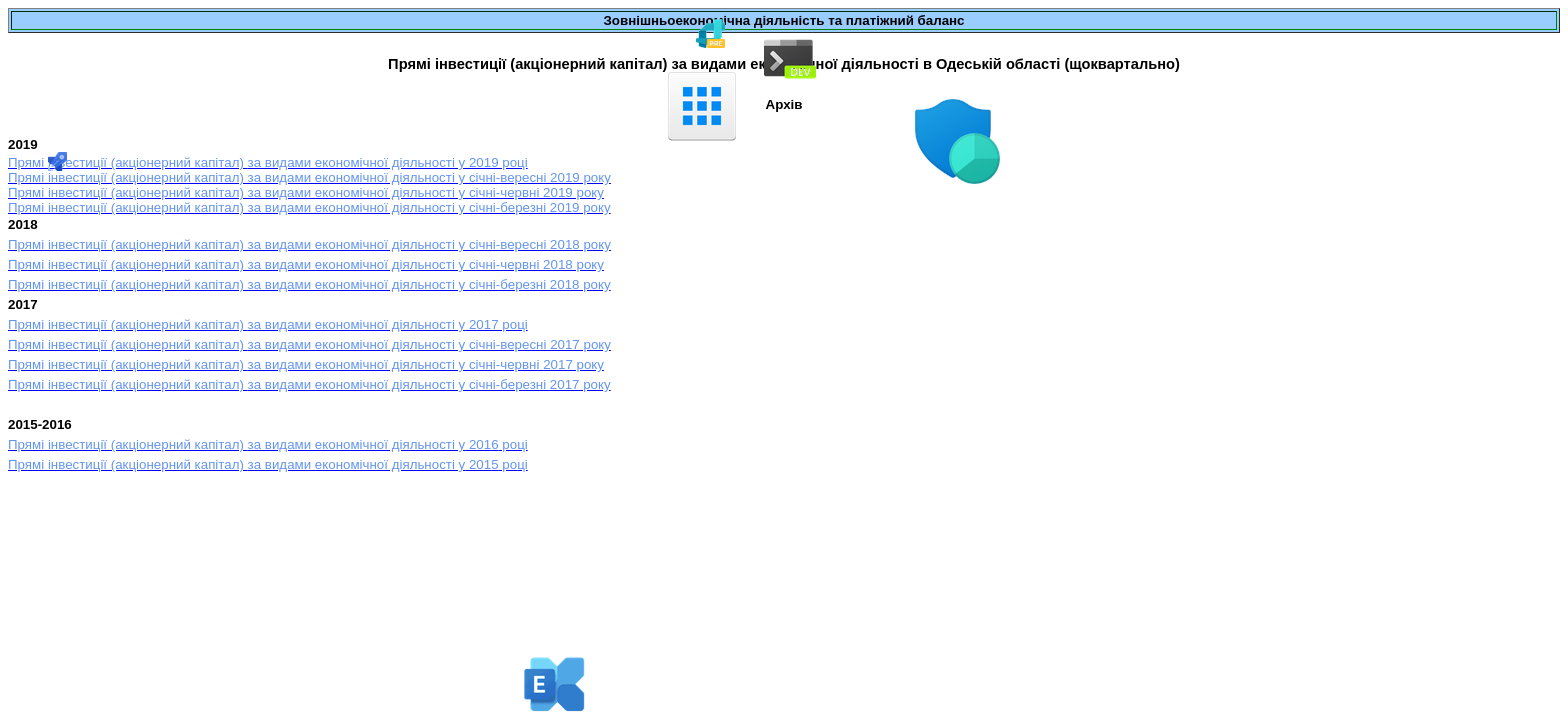 The height and width of the screenshot is (720, 1568). I want to click on open the developer terminal application, so click(790, 58).